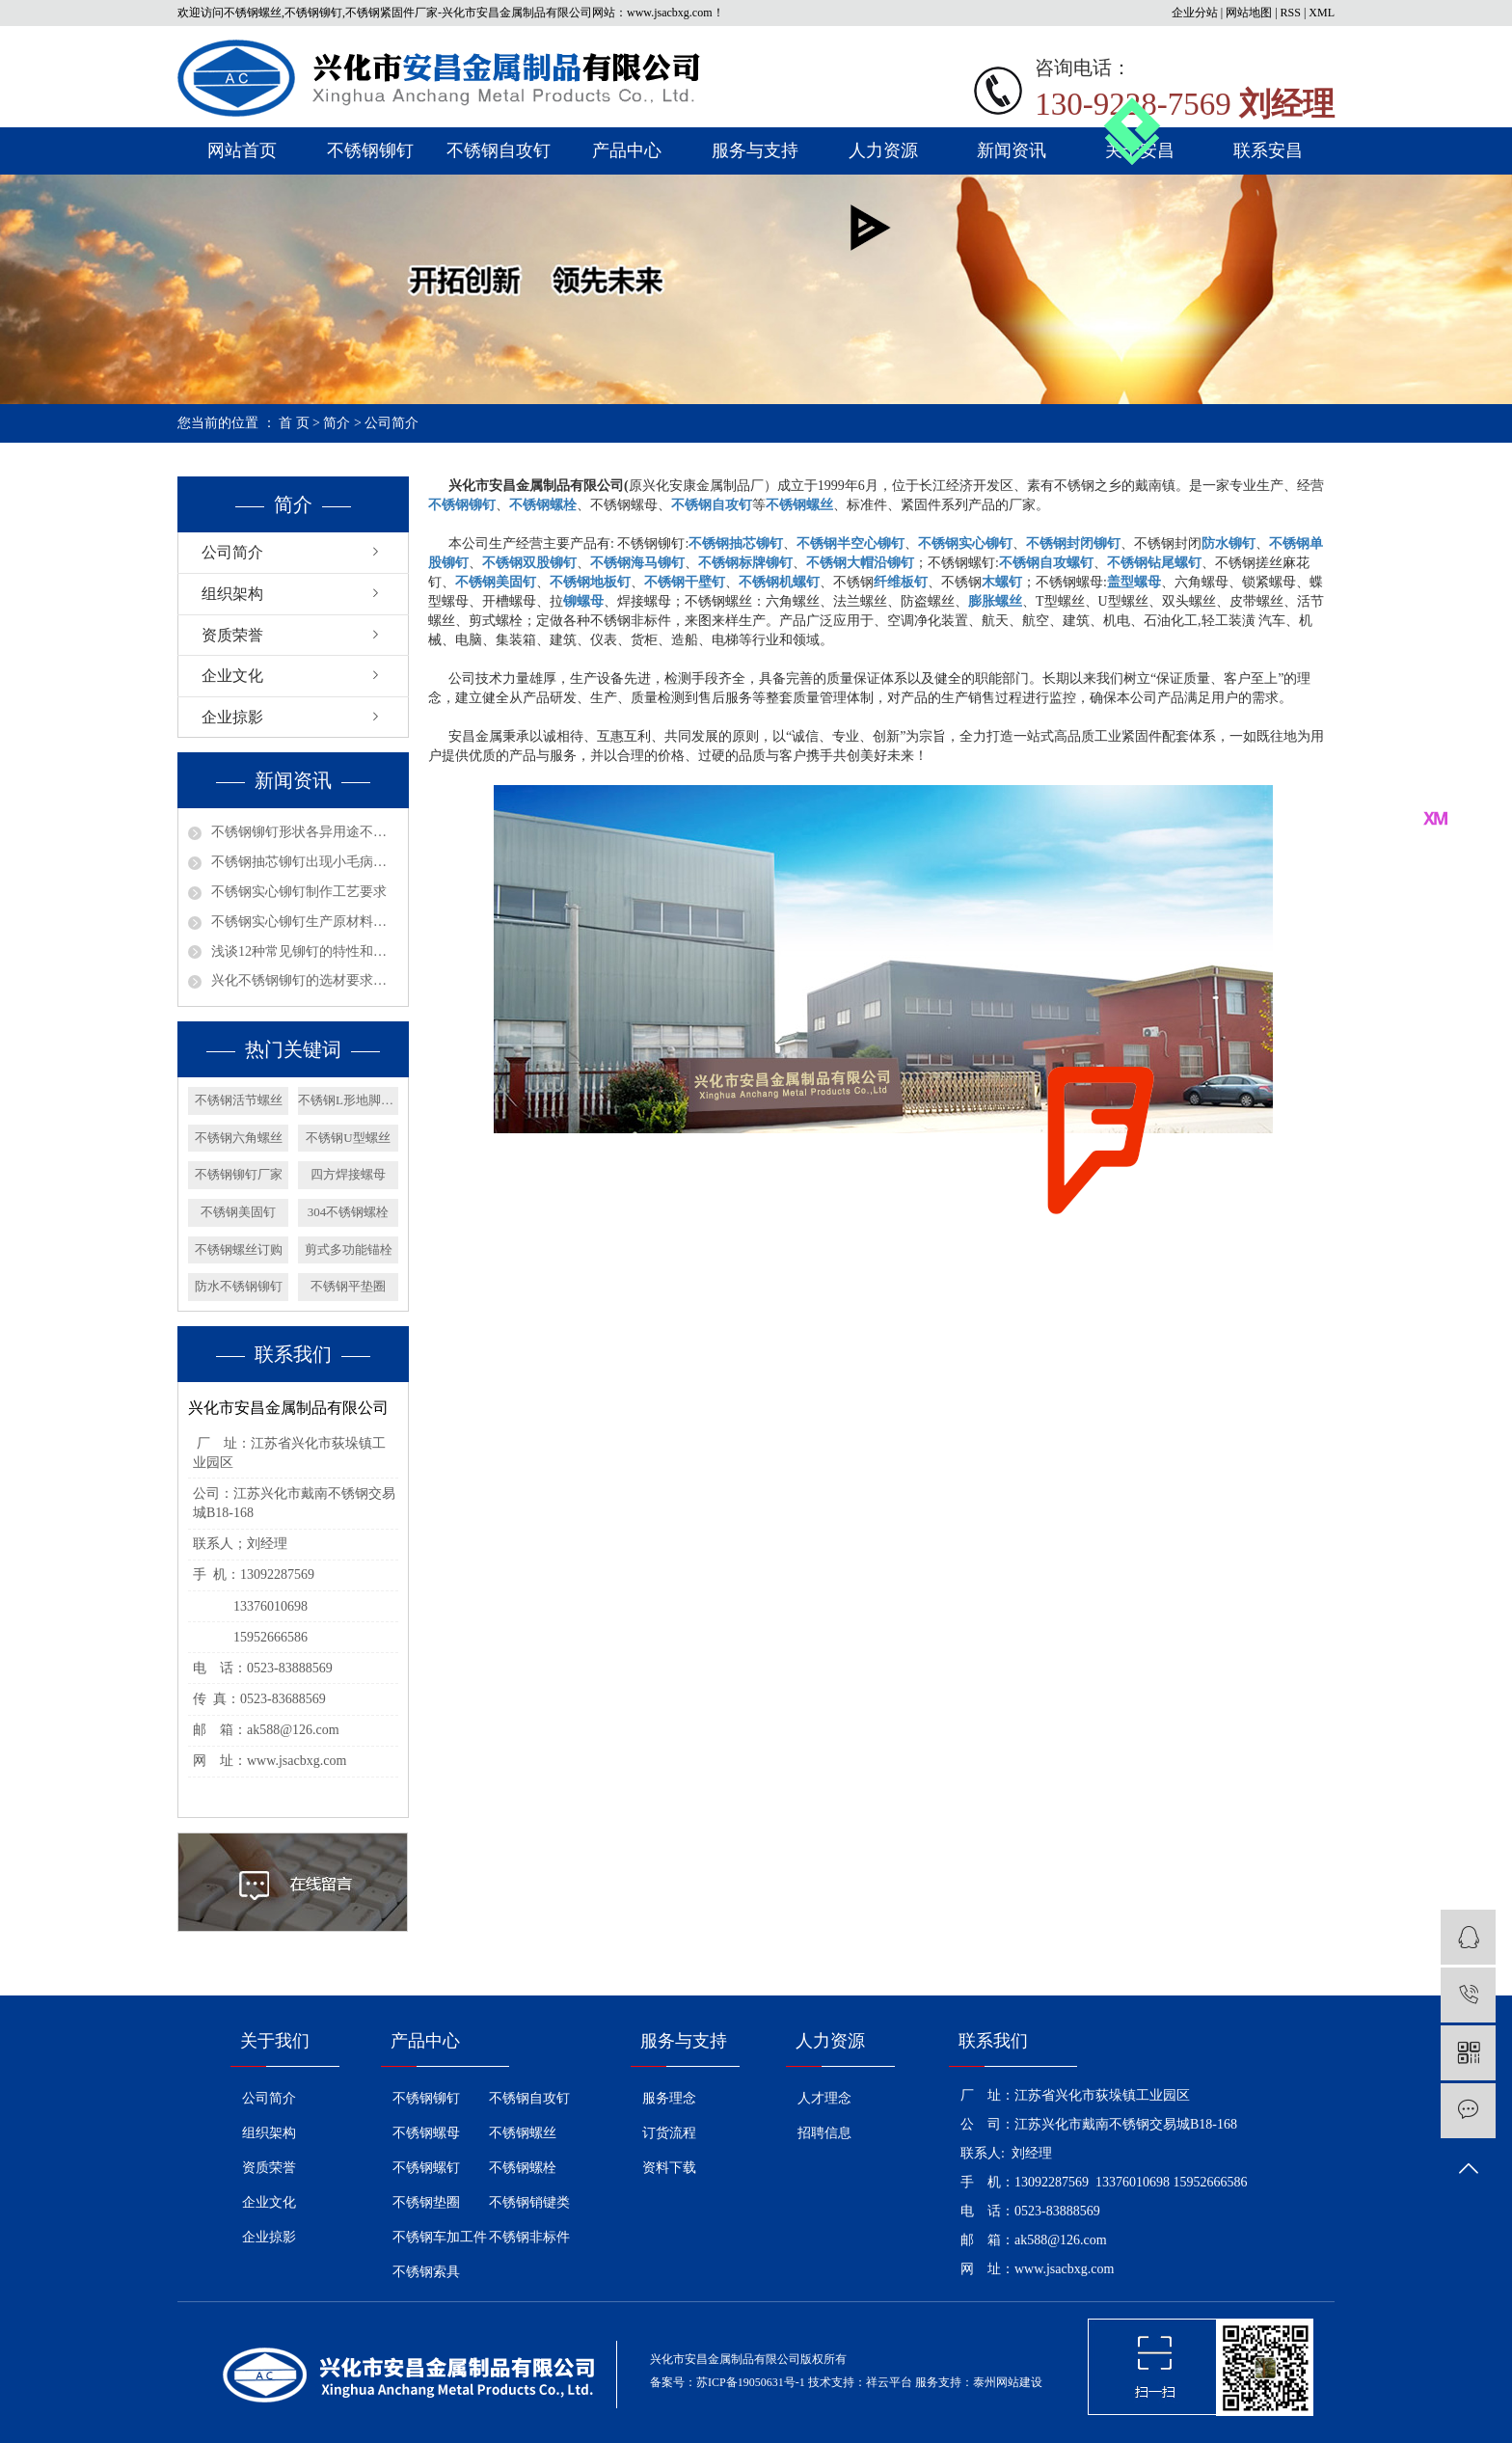  Describe the element at coordinates (871, 228) in the screenshot. I see `open asciinema terminal recording player` at that location.